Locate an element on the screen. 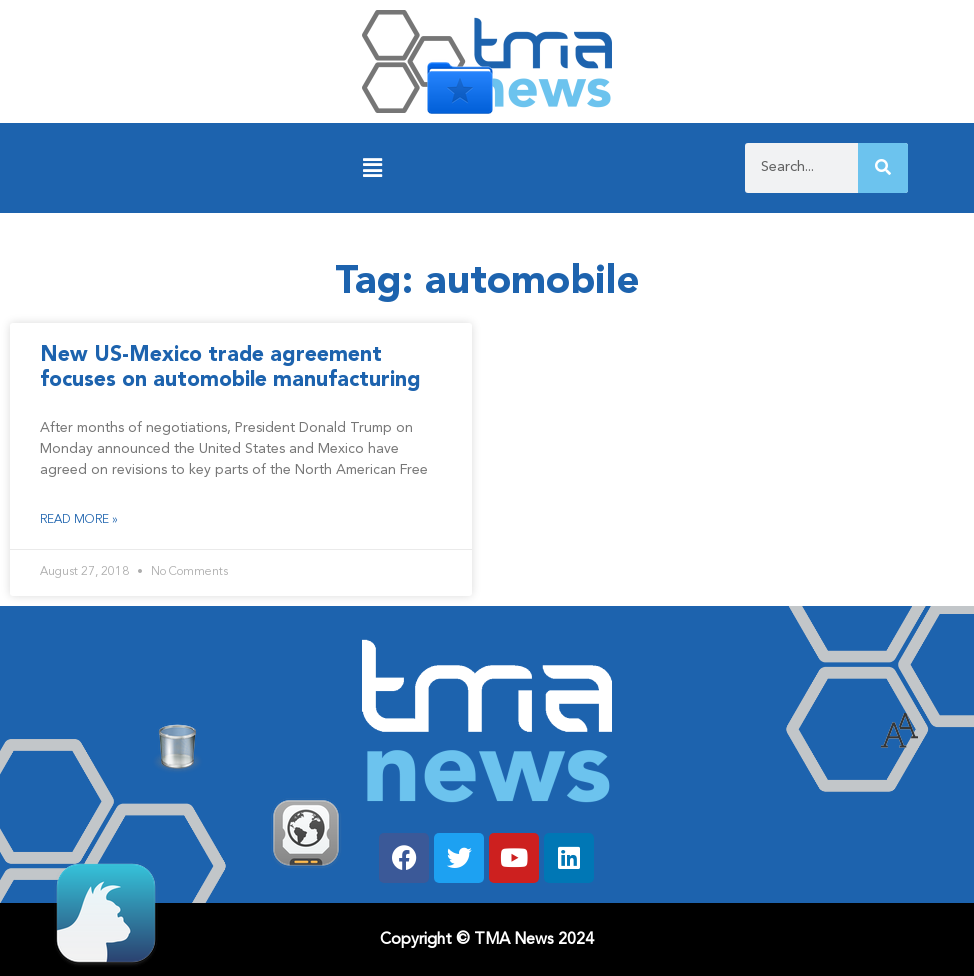 The height and width of the screenshot is (976, 974). configure iSCSI network storage settings is located at coordinates (306, 834).